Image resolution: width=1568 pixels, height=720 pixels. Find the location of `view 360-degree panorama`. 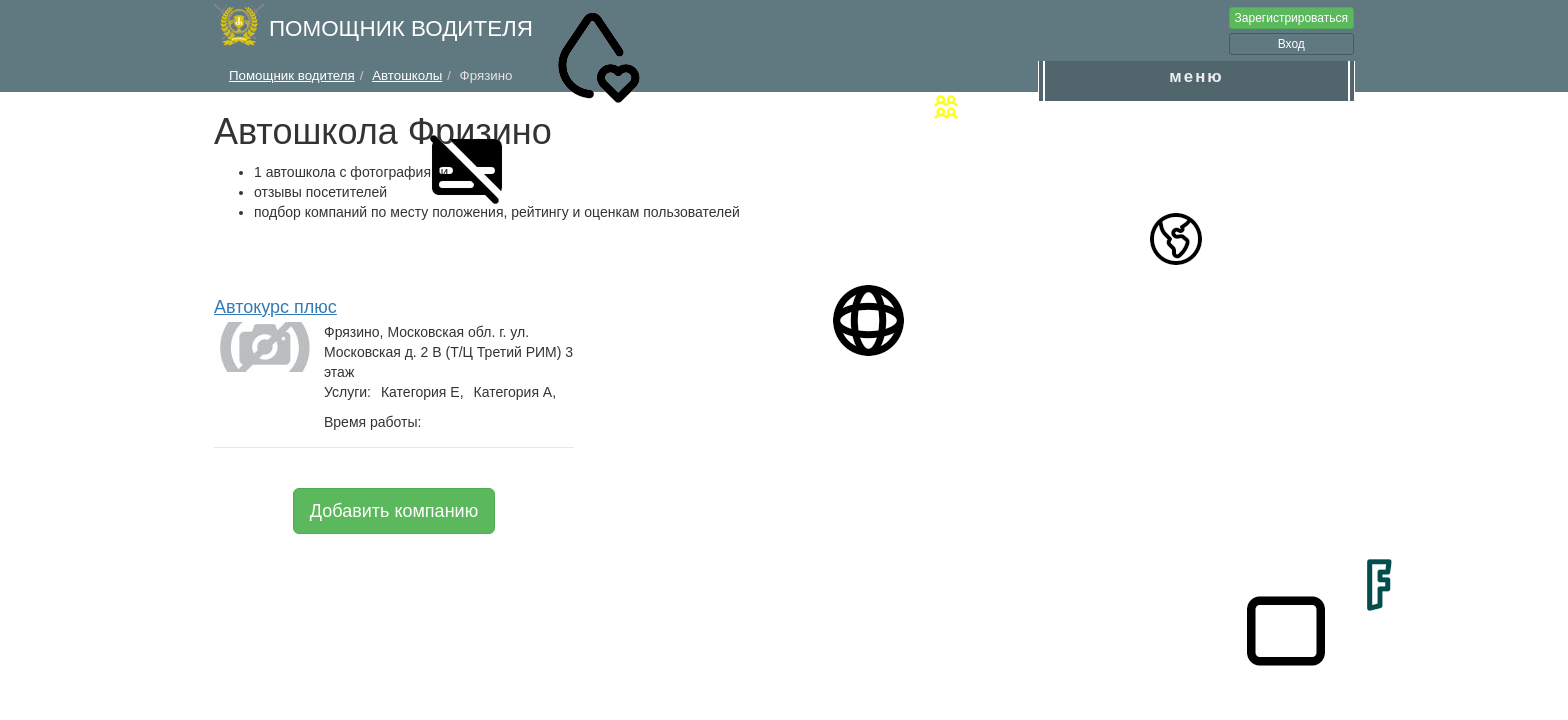

view 360-degree panorama is located at coordinates (868, 320).